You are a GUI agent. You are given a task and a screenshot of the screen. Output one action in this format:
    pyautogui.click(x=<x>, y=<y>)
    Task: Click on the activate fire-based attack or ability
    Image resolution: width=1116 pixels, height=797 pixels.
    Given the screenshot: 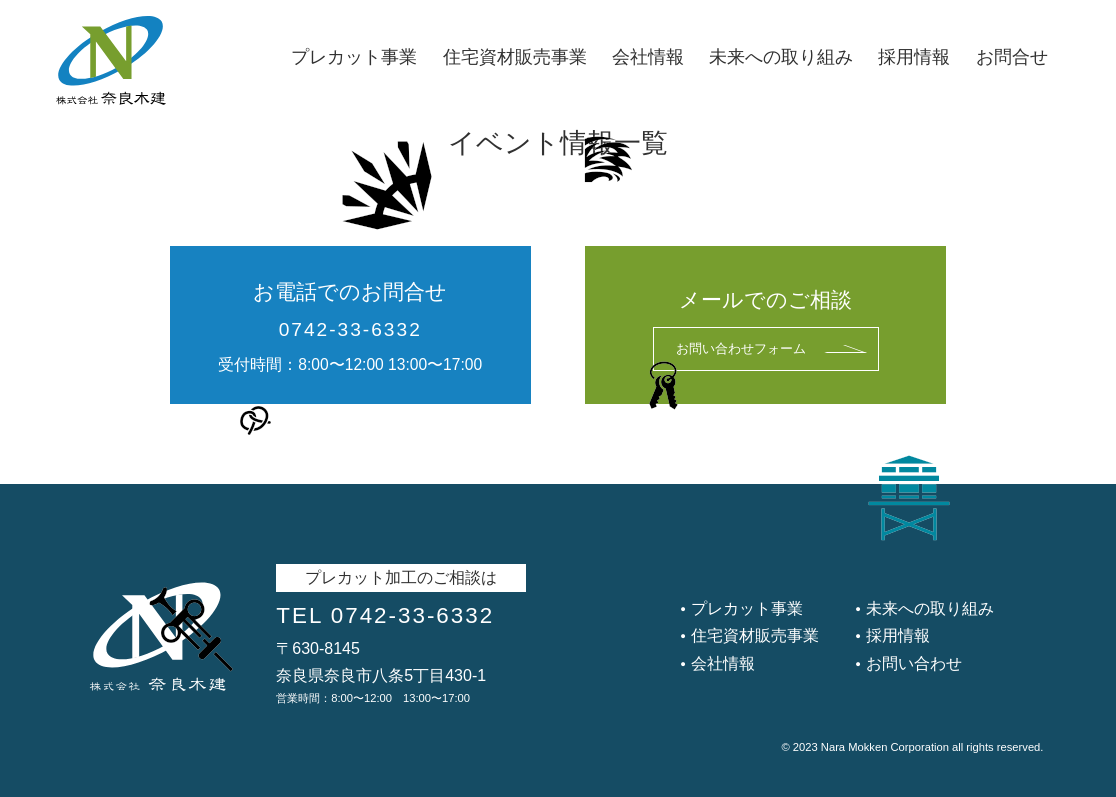 What is the action you would take?
    pyautogui.click(x=608, y=158)
    